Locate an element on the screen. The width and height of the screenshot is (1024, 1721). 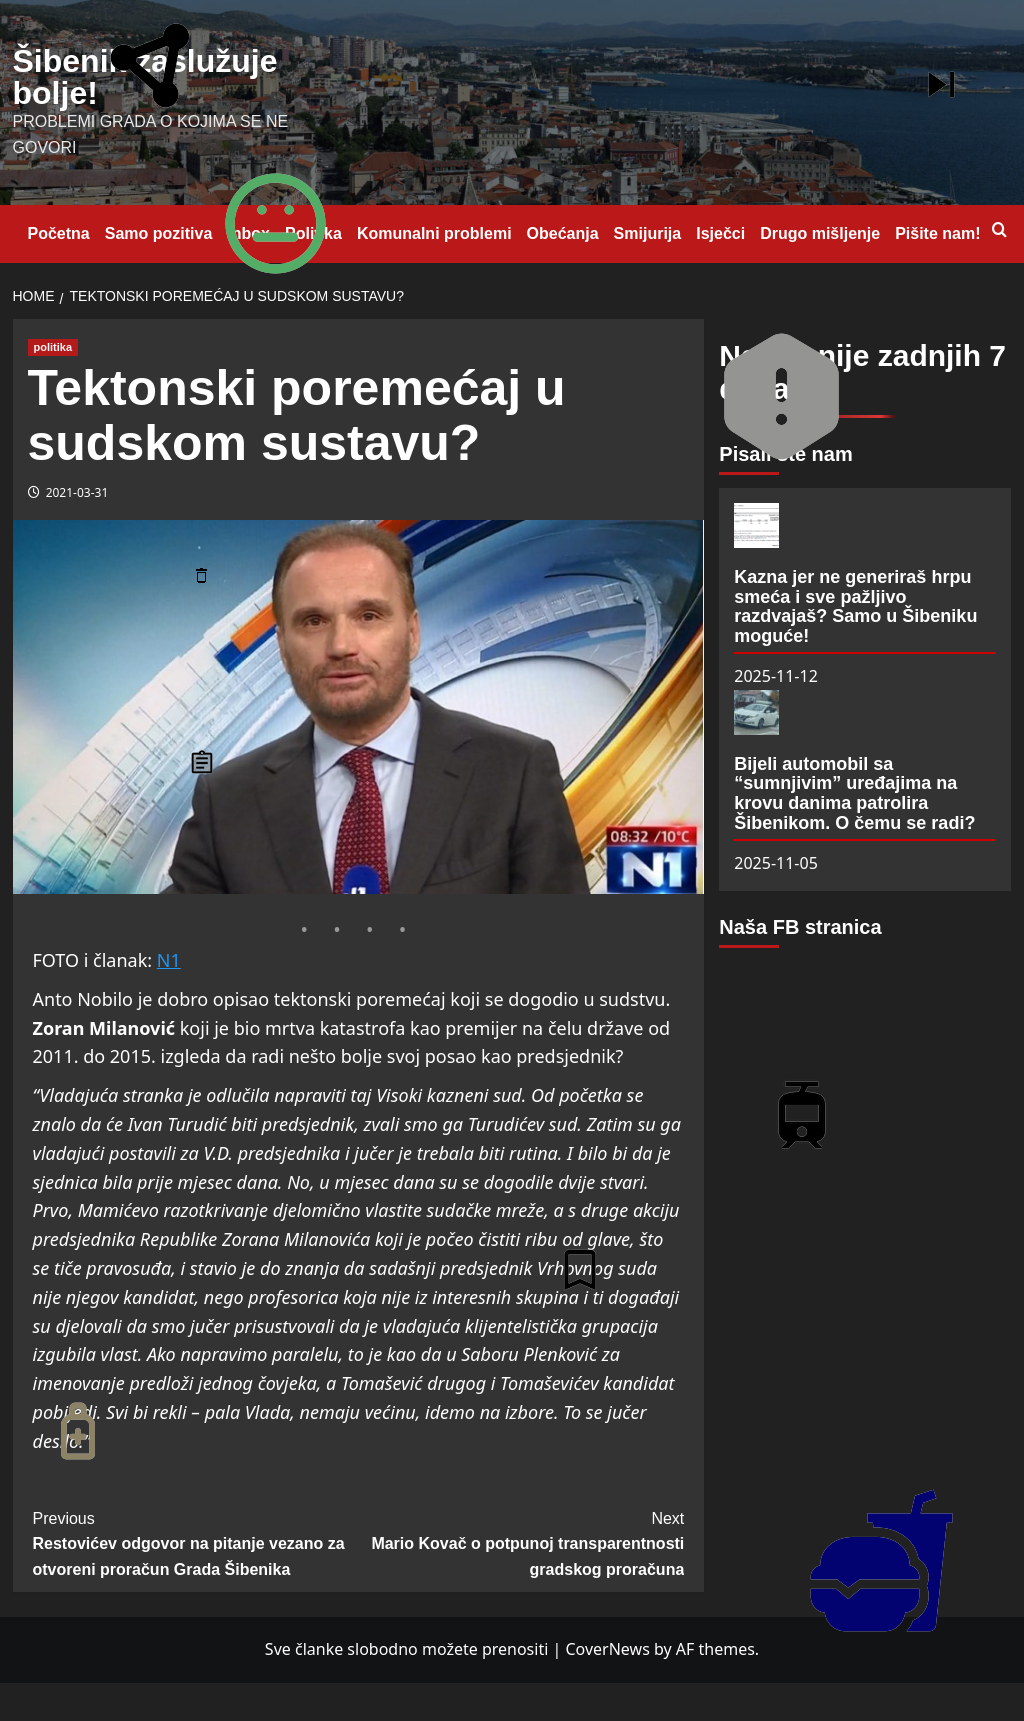
skip to the next track or media item is located at coordinates (941, 84).